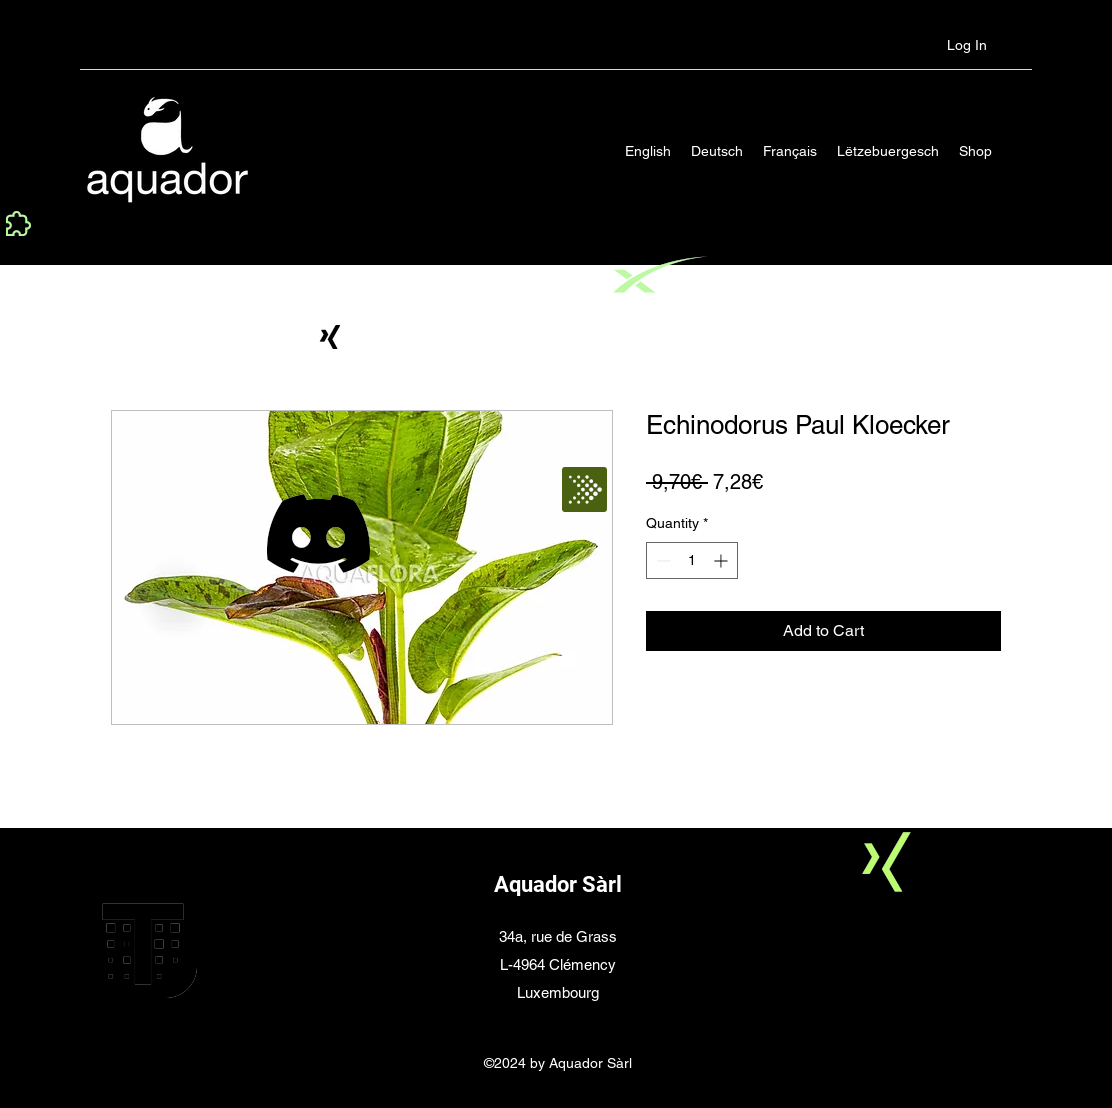  I want to click on spacex company logo, so click(660, 274).